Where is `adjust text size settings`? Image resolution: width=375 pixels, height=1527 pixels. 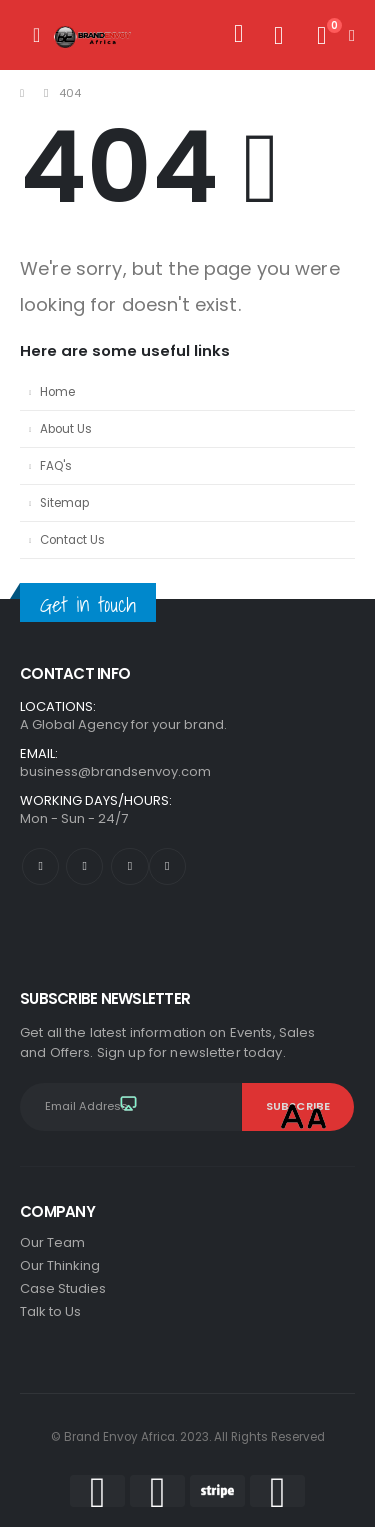 adjust text size settings is located at coordinates (303, 1118).